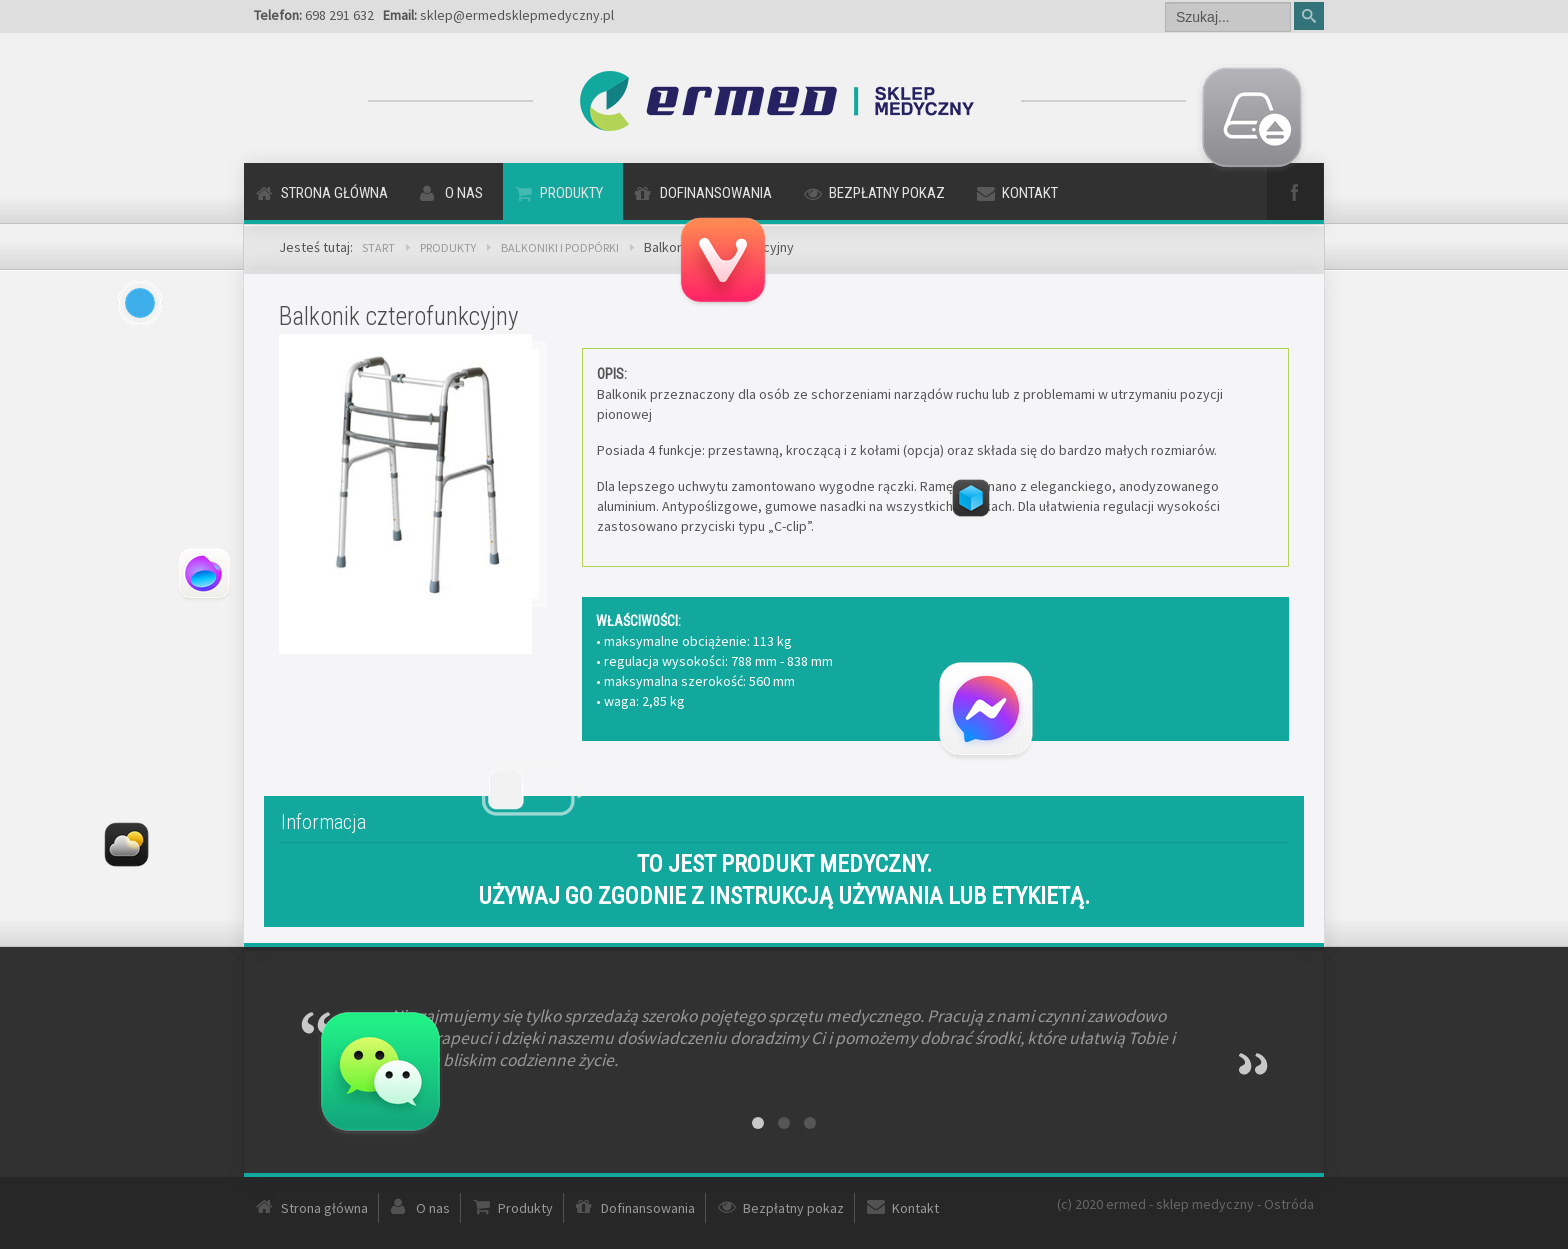 This screenshot has width=1568, height=1249. Describe the element at coordinates (126, 844) in the screenshot. I see `open the weather app` at that location.